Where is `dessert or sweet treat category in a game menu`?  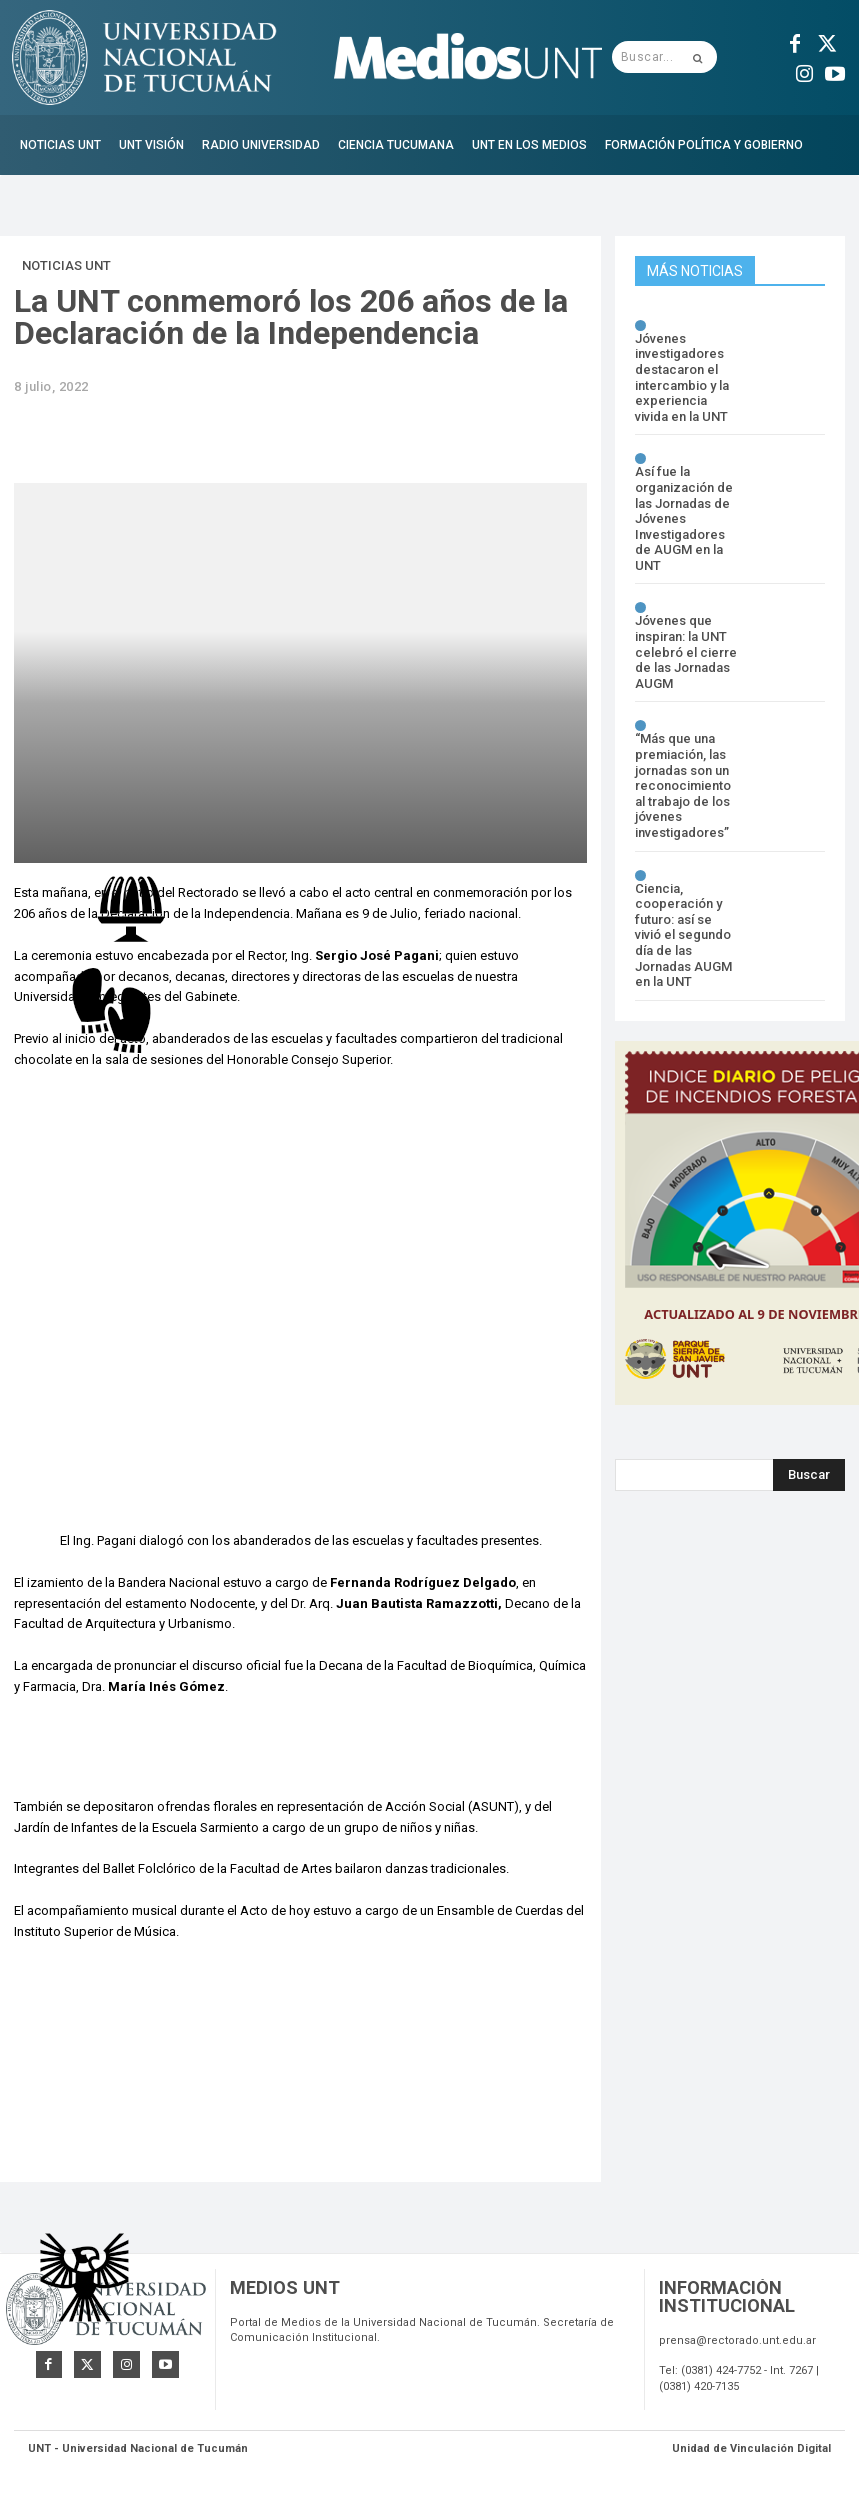 dessert or sweet treat category in a game menu is located at coordinates (131, 905).